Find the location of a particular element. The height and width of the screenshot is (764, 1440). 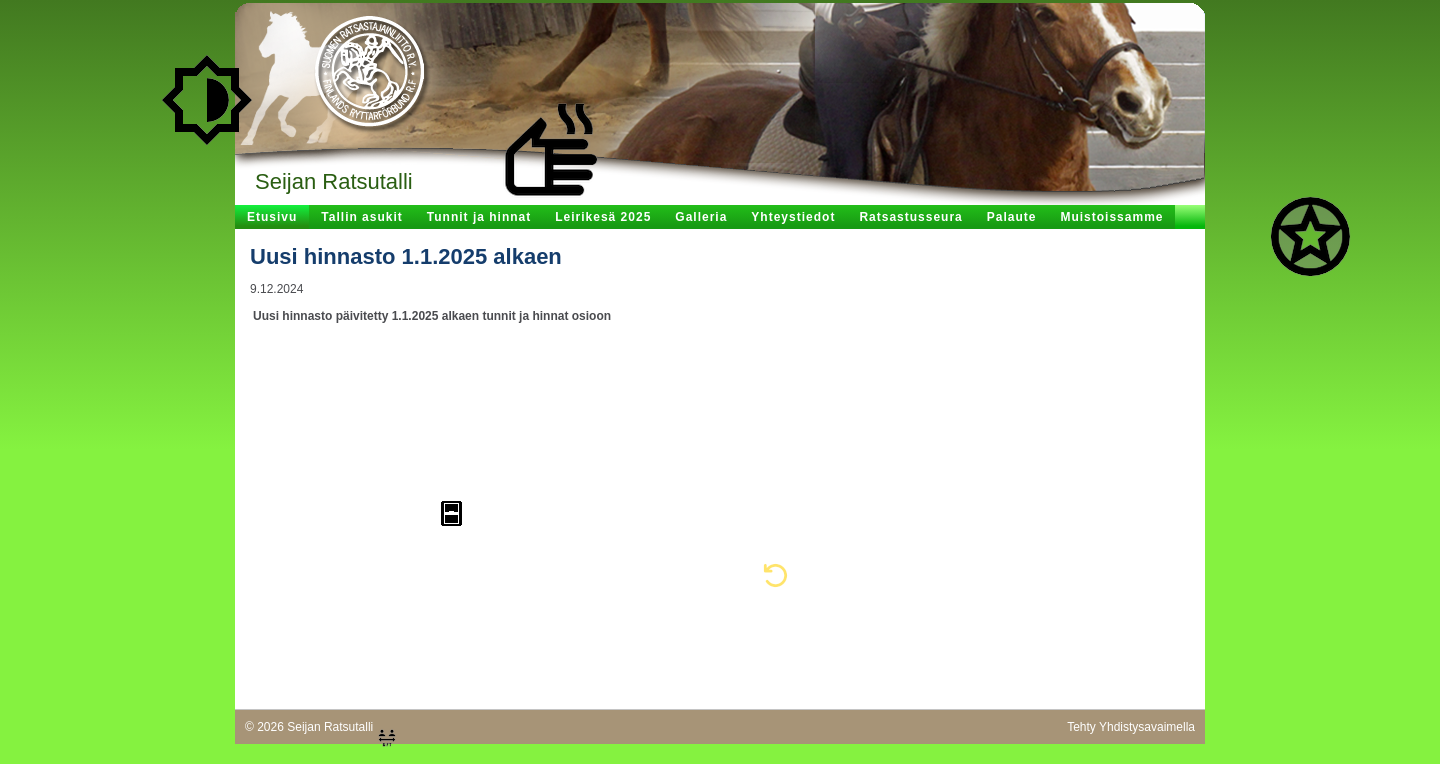

view window sensor status is located at coordinates (451, 513).